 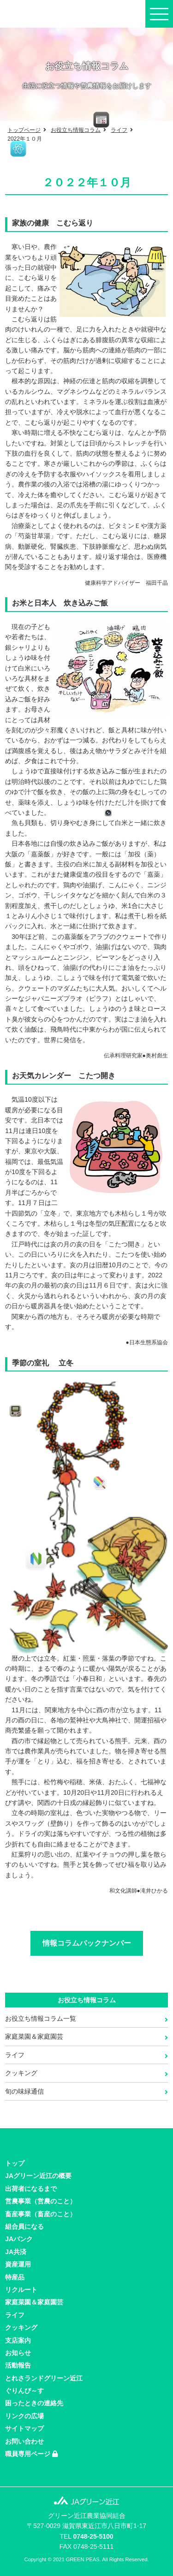 What do you see at coordinates (36, 1559) in the screenshot?
I see `open neovim text editor` at bounding box center [36, 1559].